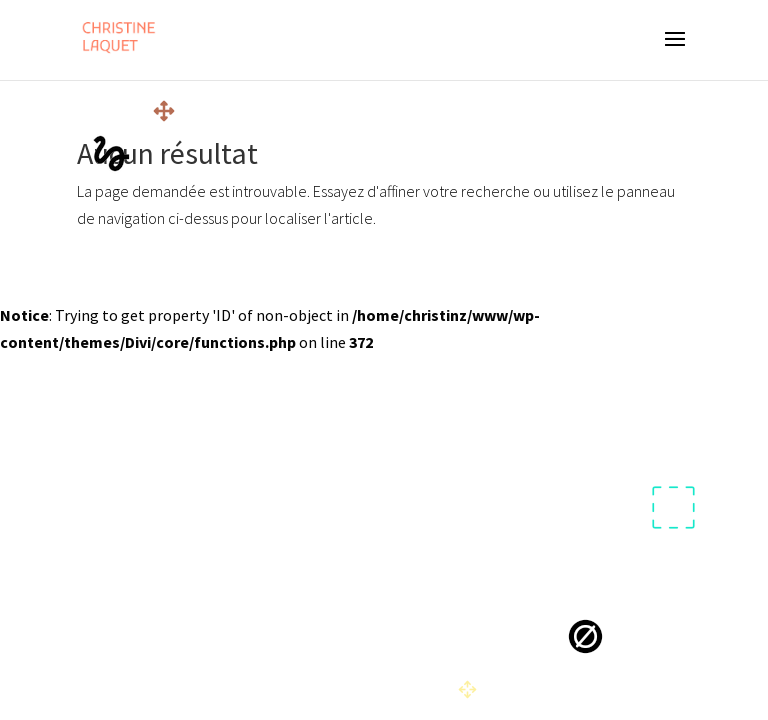 This screenshot has height=720, width=768. I want to click on select an area or region, so click(673, 507).